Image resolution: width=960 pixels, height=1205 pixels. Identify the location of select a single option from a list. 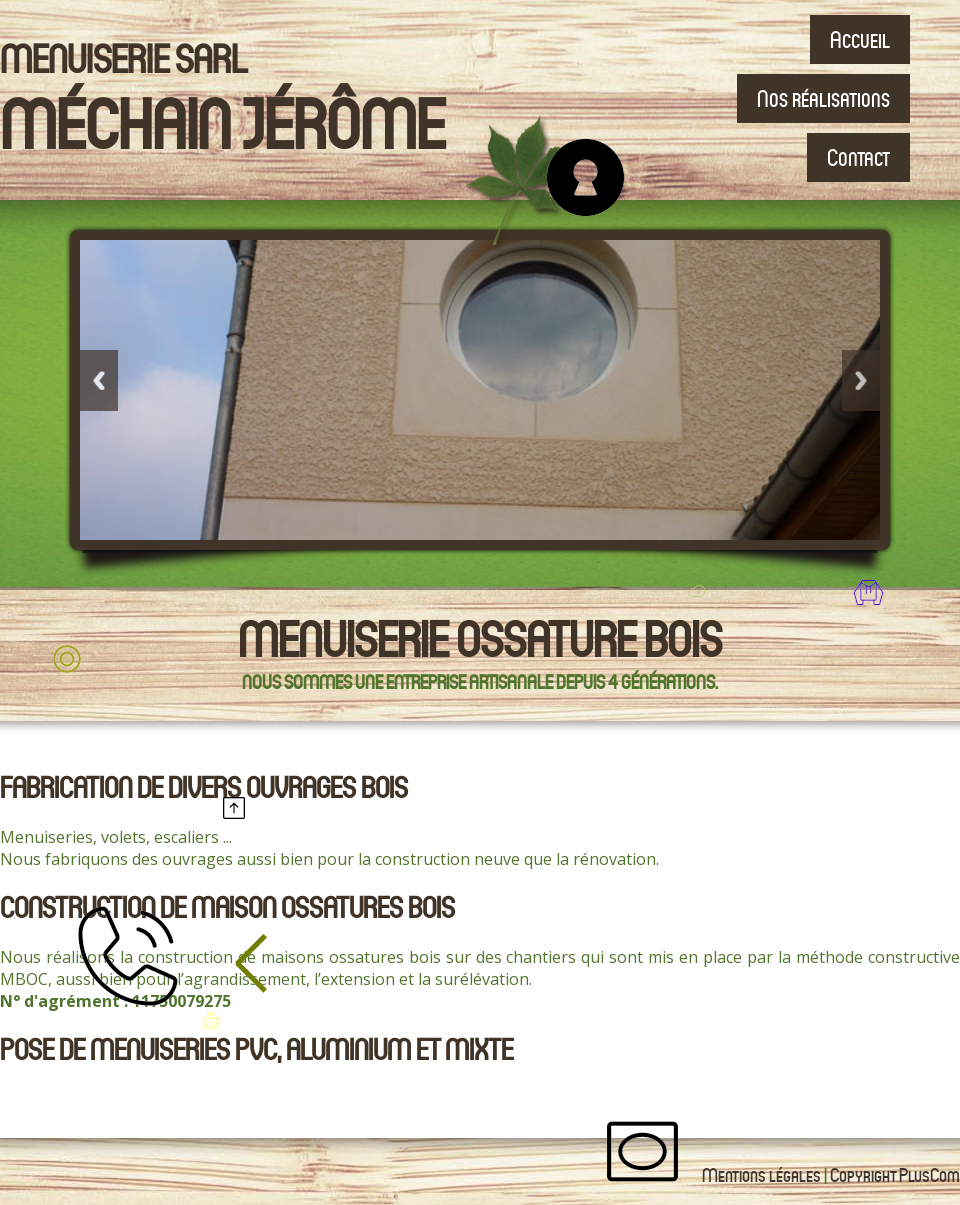
(67, 659).